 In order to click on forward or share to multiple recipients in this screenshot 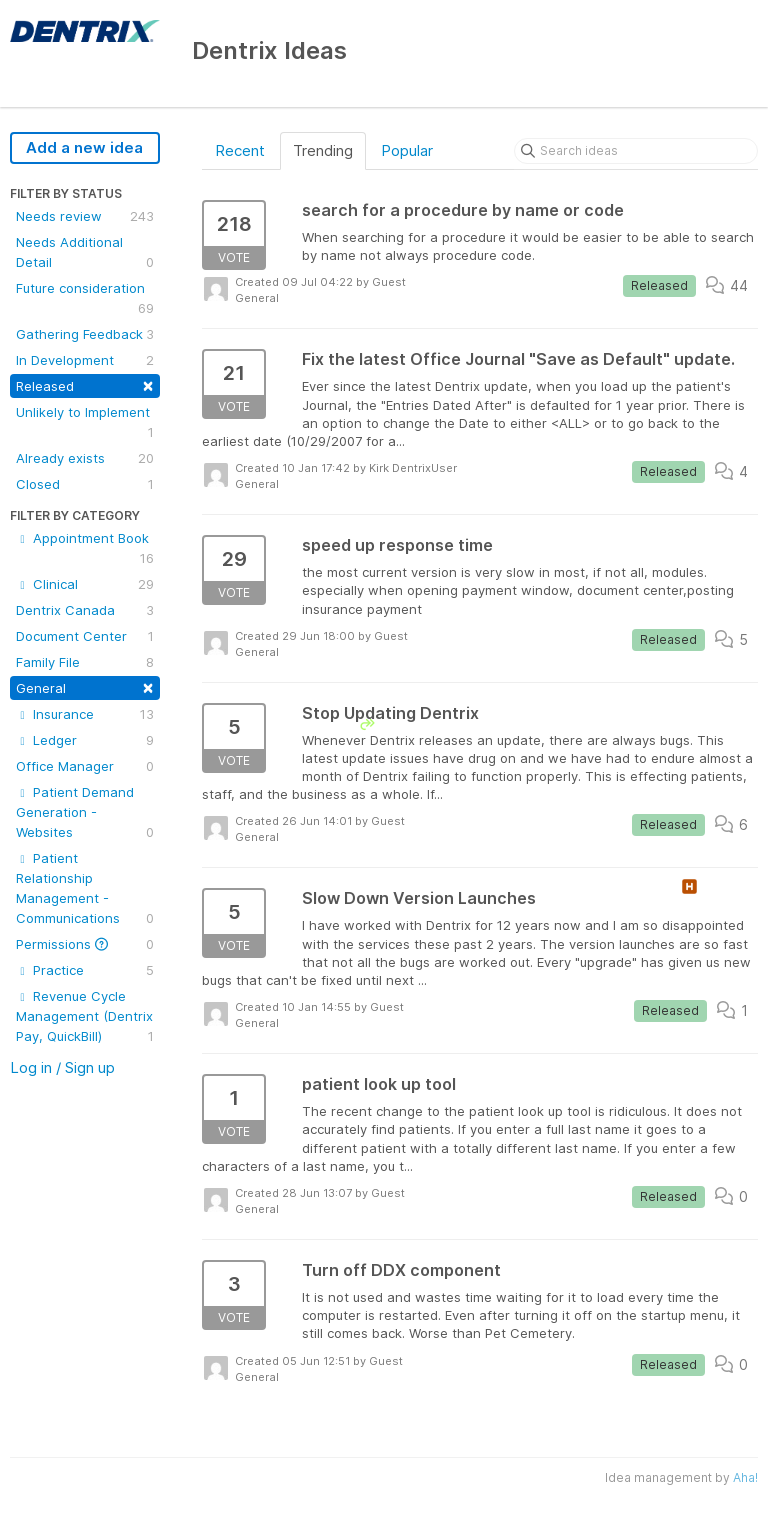, I will do `click(367, 724)`.